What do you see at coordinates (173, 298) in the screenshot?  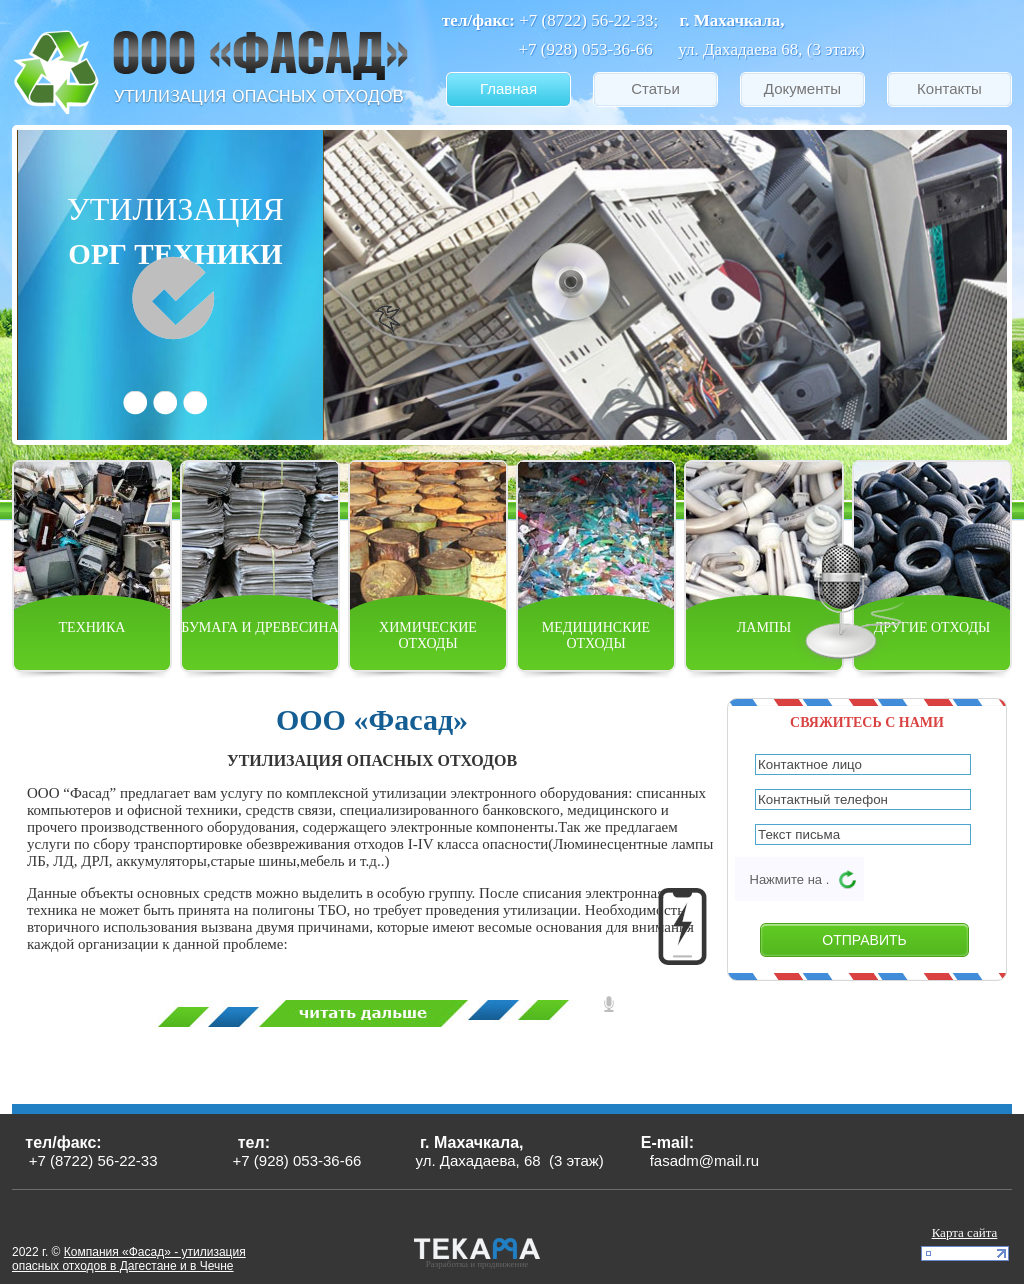 I see `indicates a default or selected item` at bounding box center [173, 298].